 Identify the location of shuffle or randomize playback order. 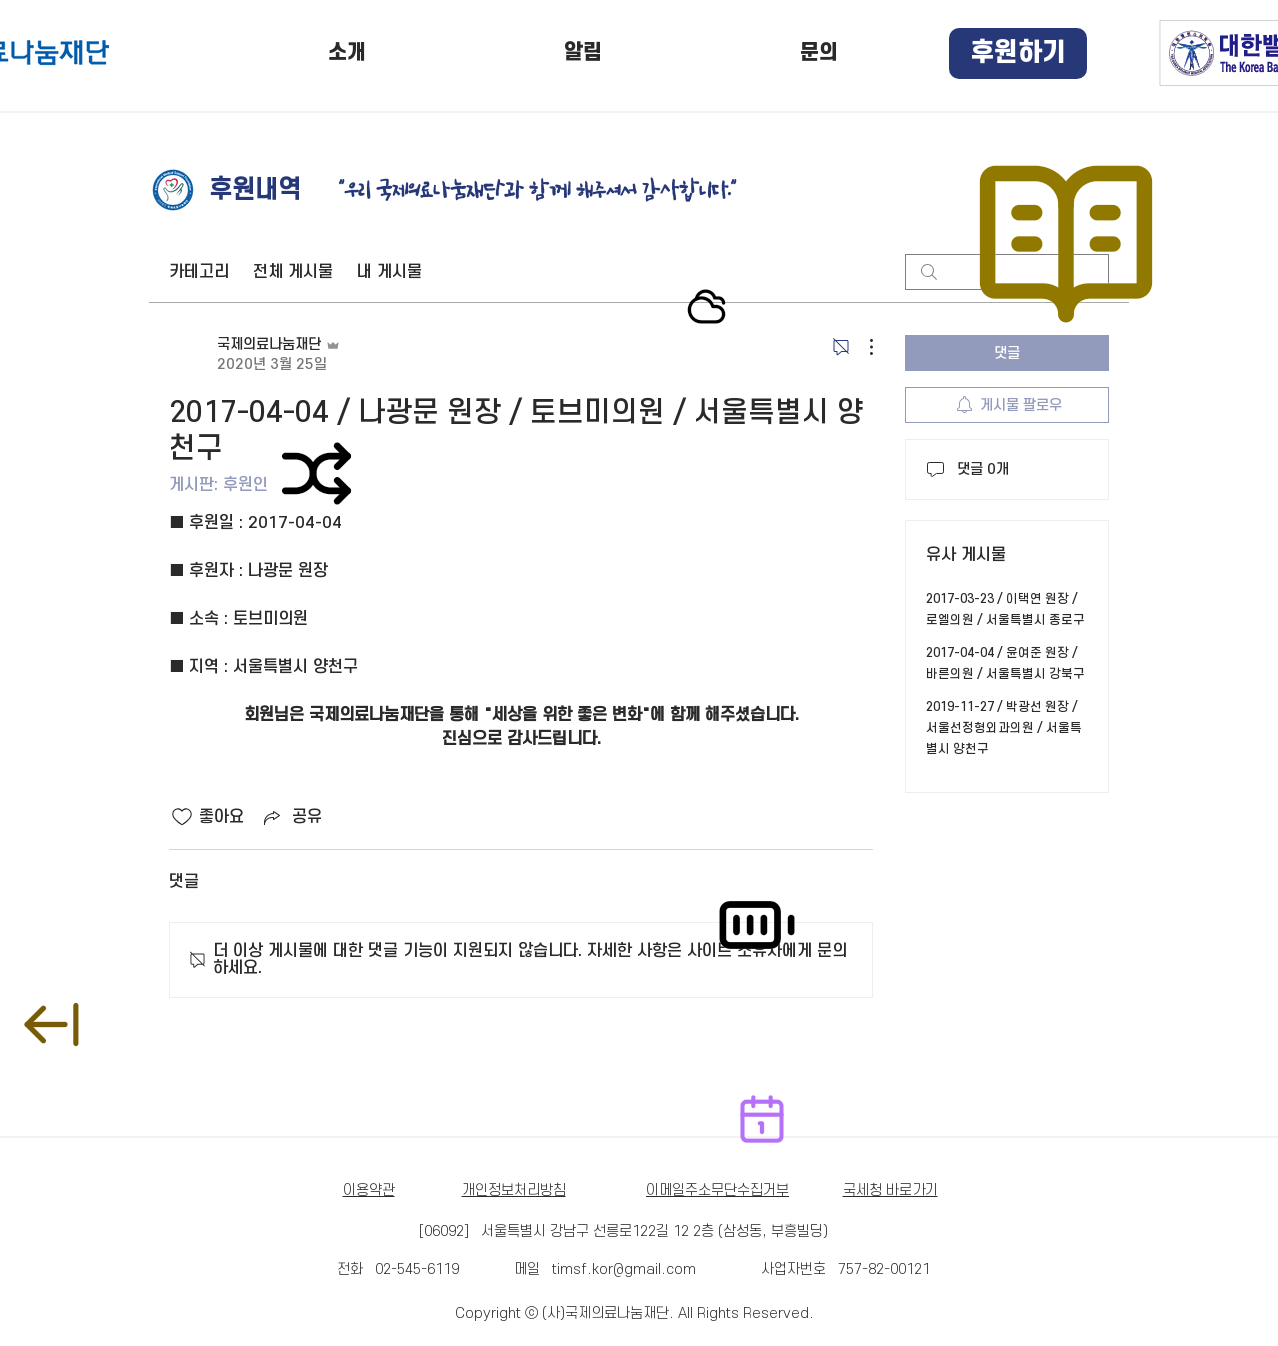
(316, 473).